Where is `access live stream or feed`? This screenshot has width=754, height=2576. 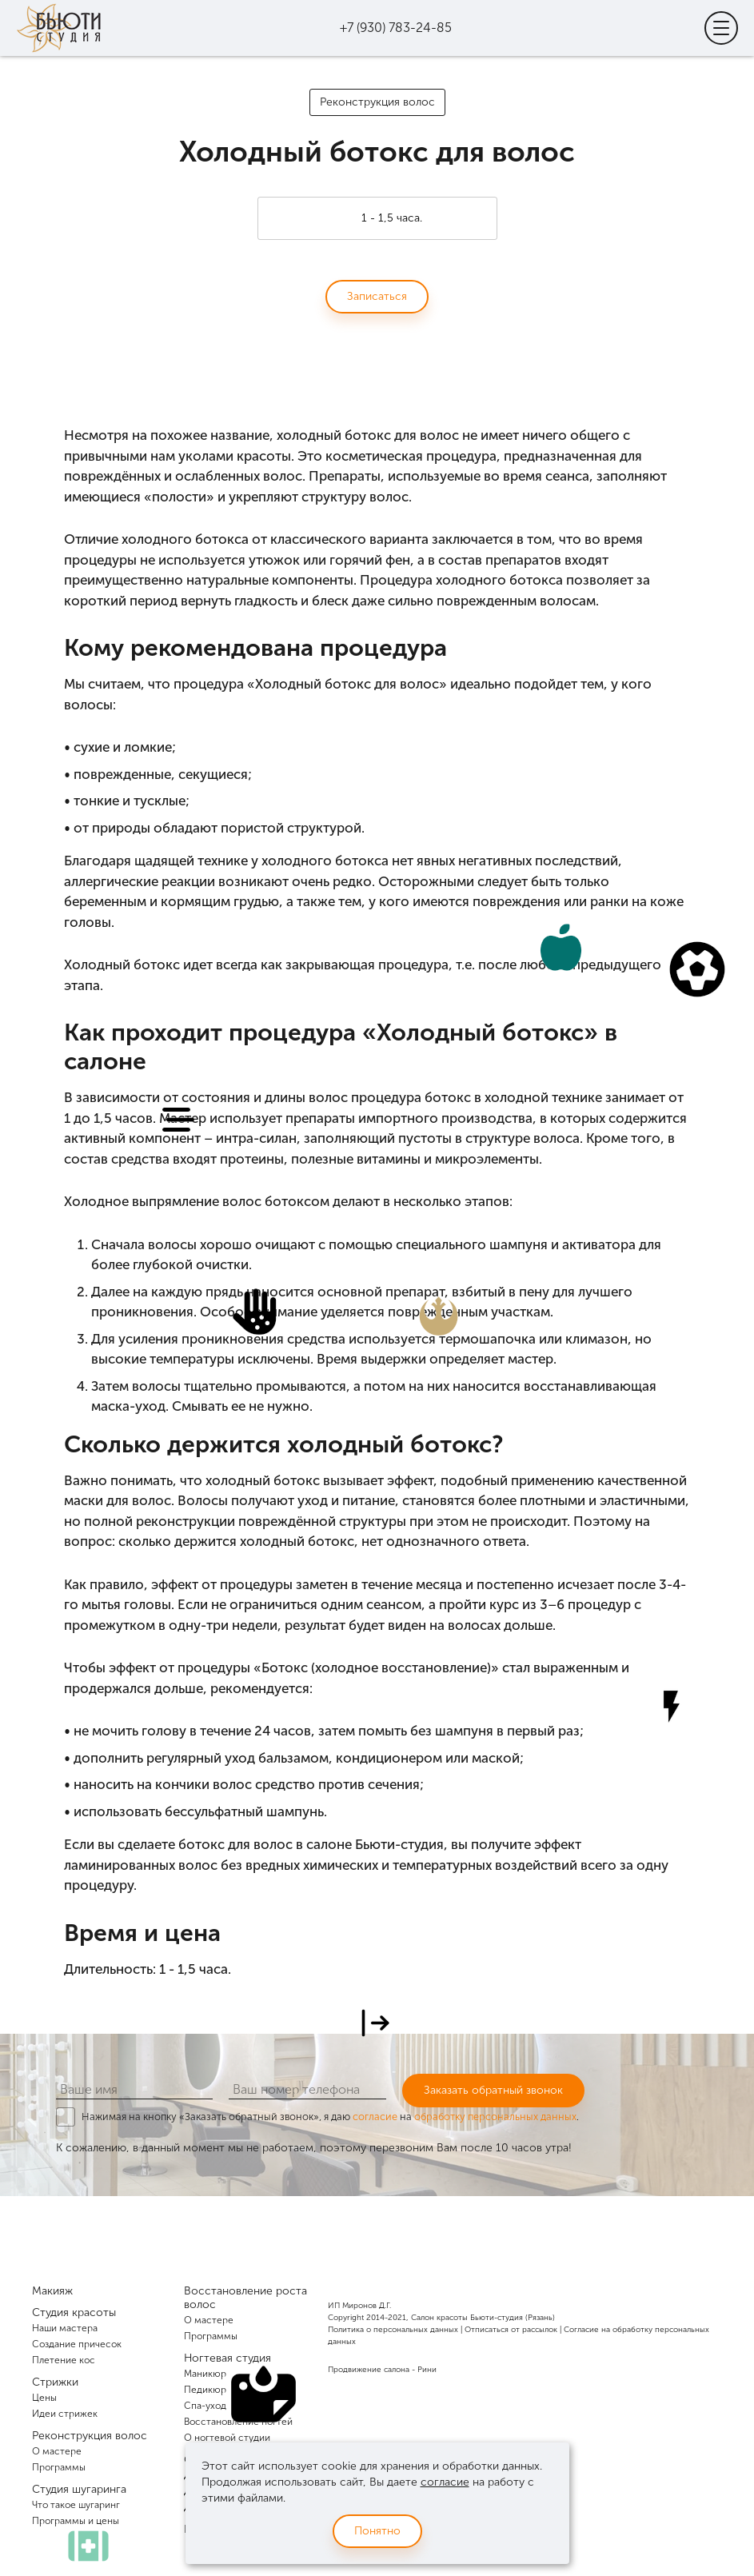 access live stream or feed is located at coordinates (178, 1120).